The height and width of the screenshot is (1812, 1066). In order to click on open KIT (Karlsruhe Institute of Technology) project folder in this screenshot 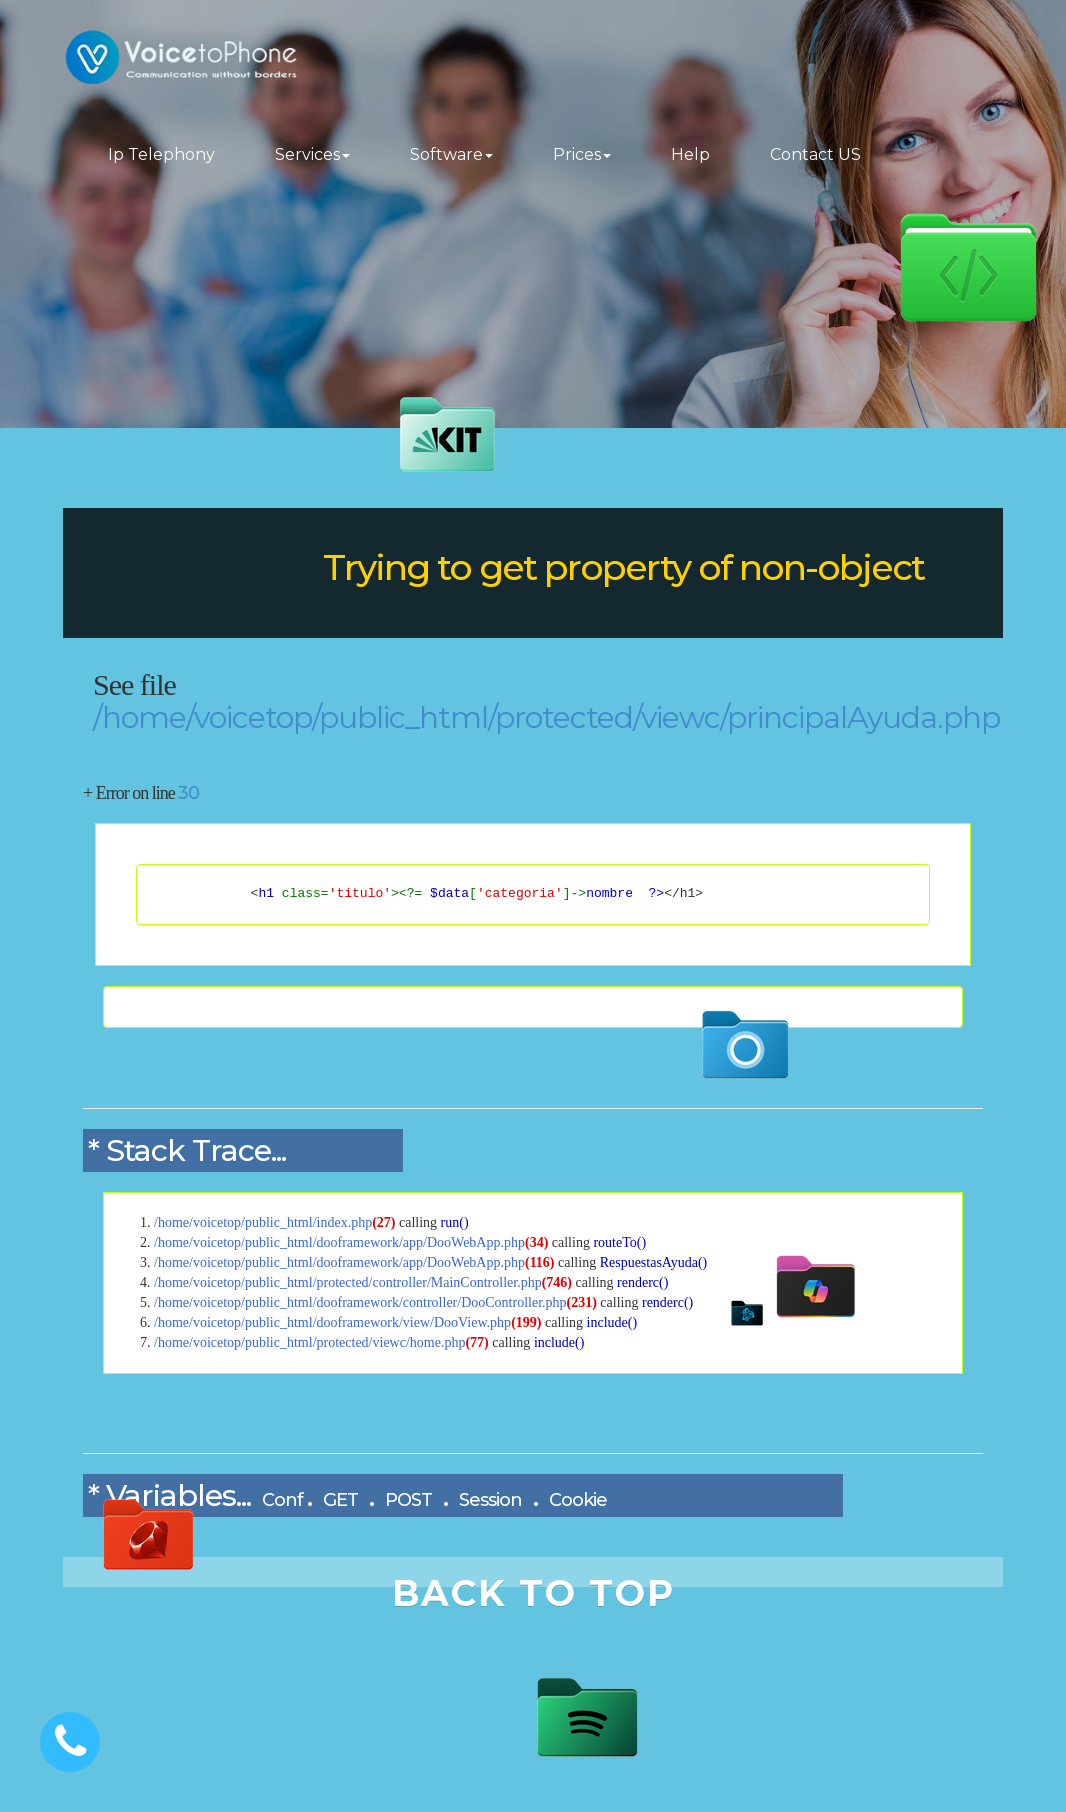, I will do `click(447, 437)`.